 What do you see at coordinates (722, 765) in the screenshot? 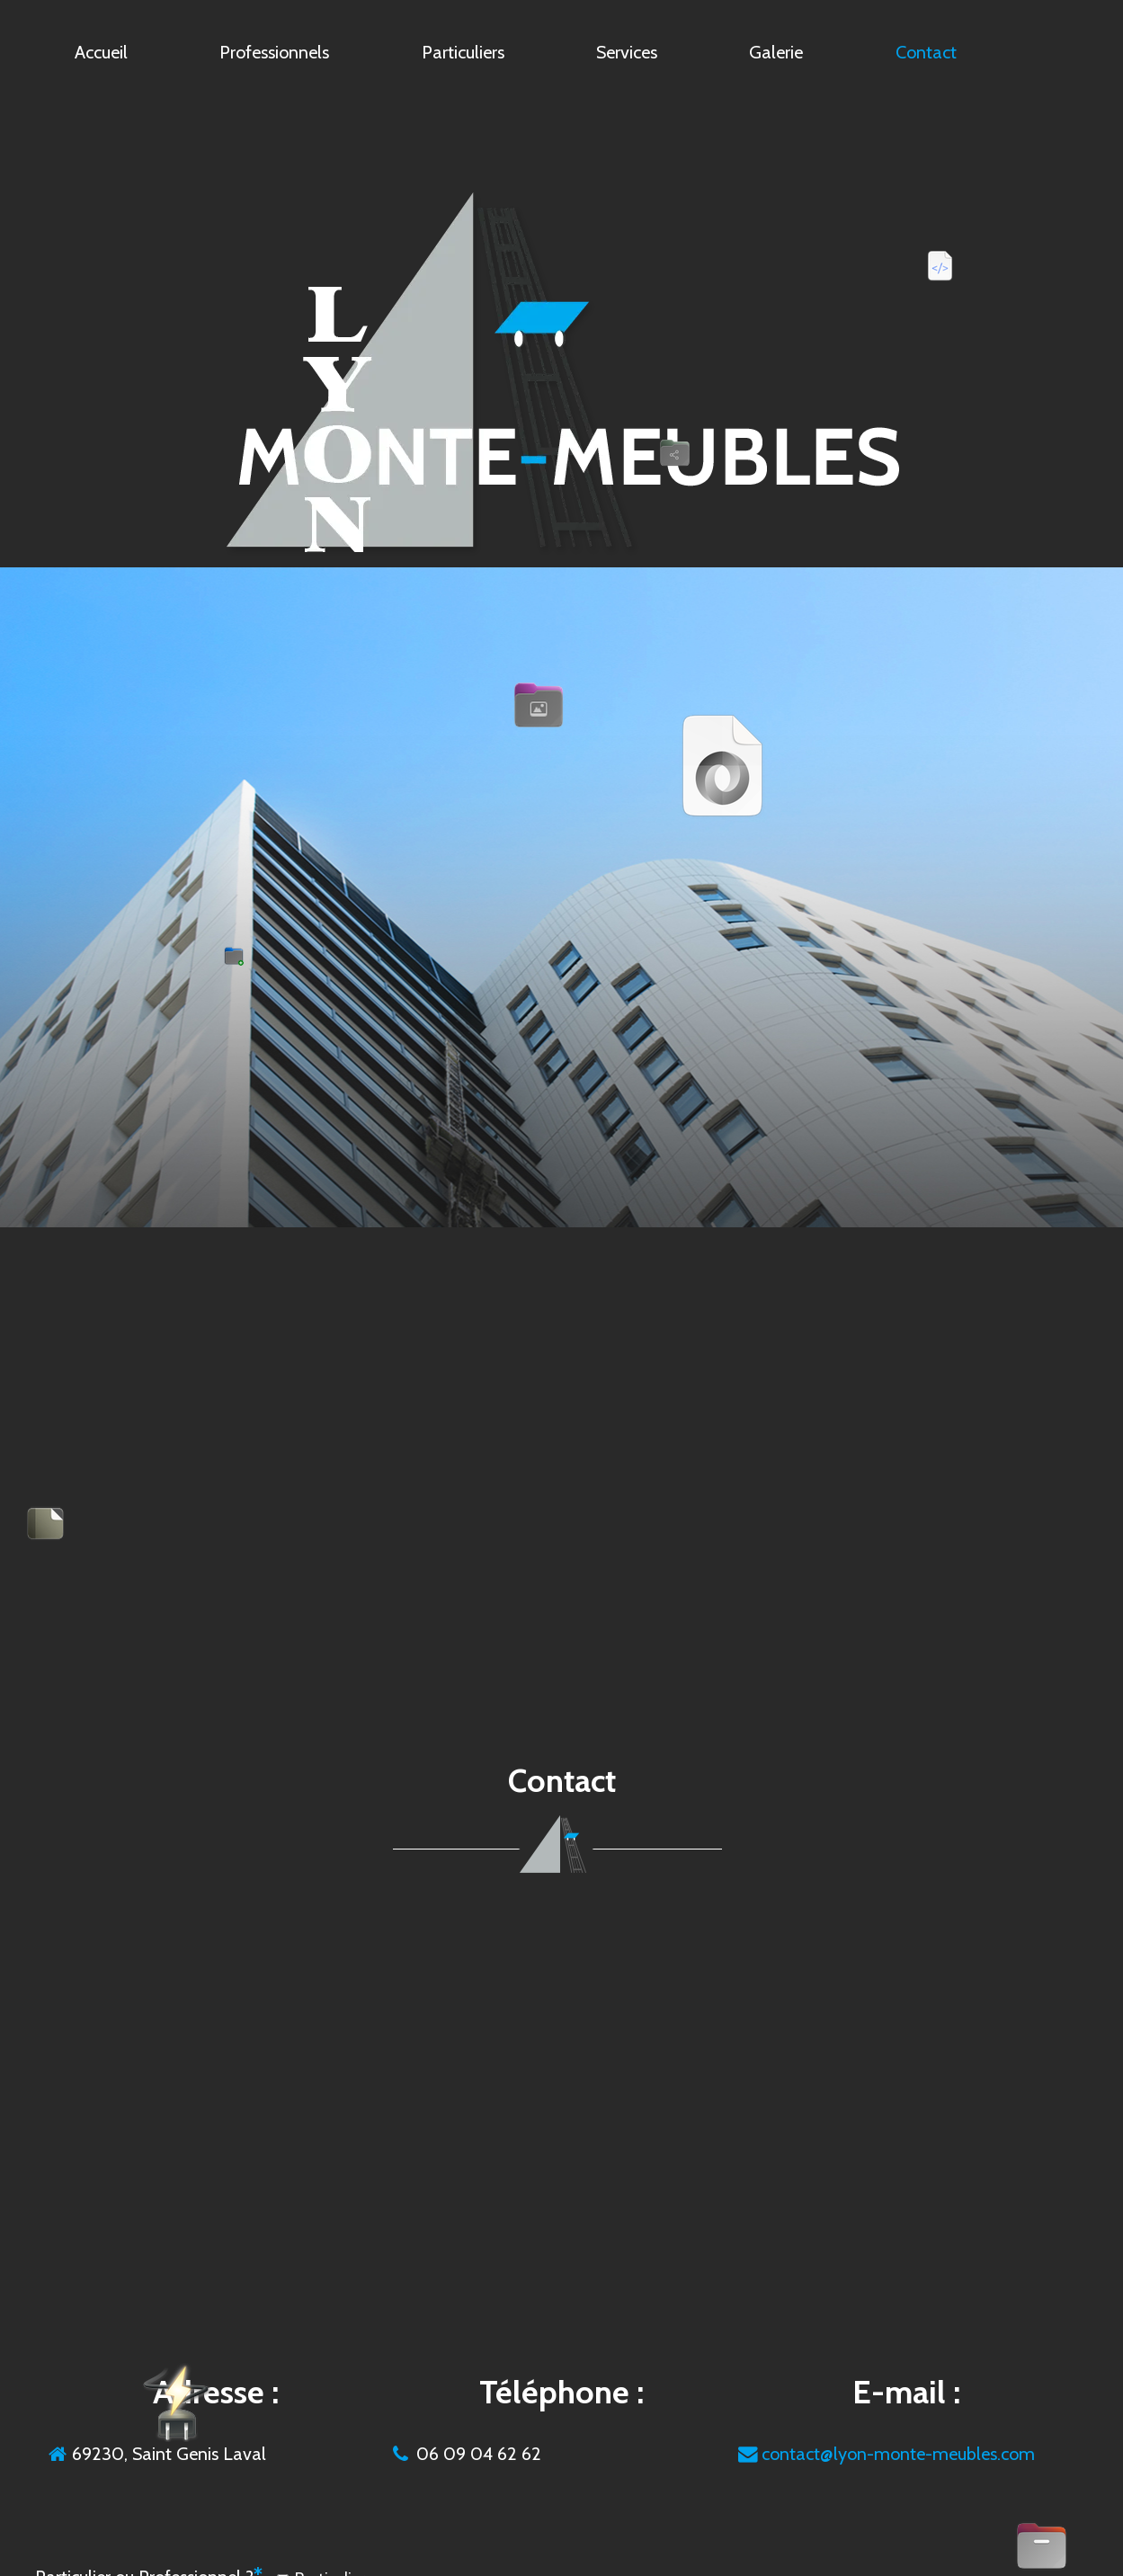
I see `a JSON file type indicator` at bounding box center [722, 765].